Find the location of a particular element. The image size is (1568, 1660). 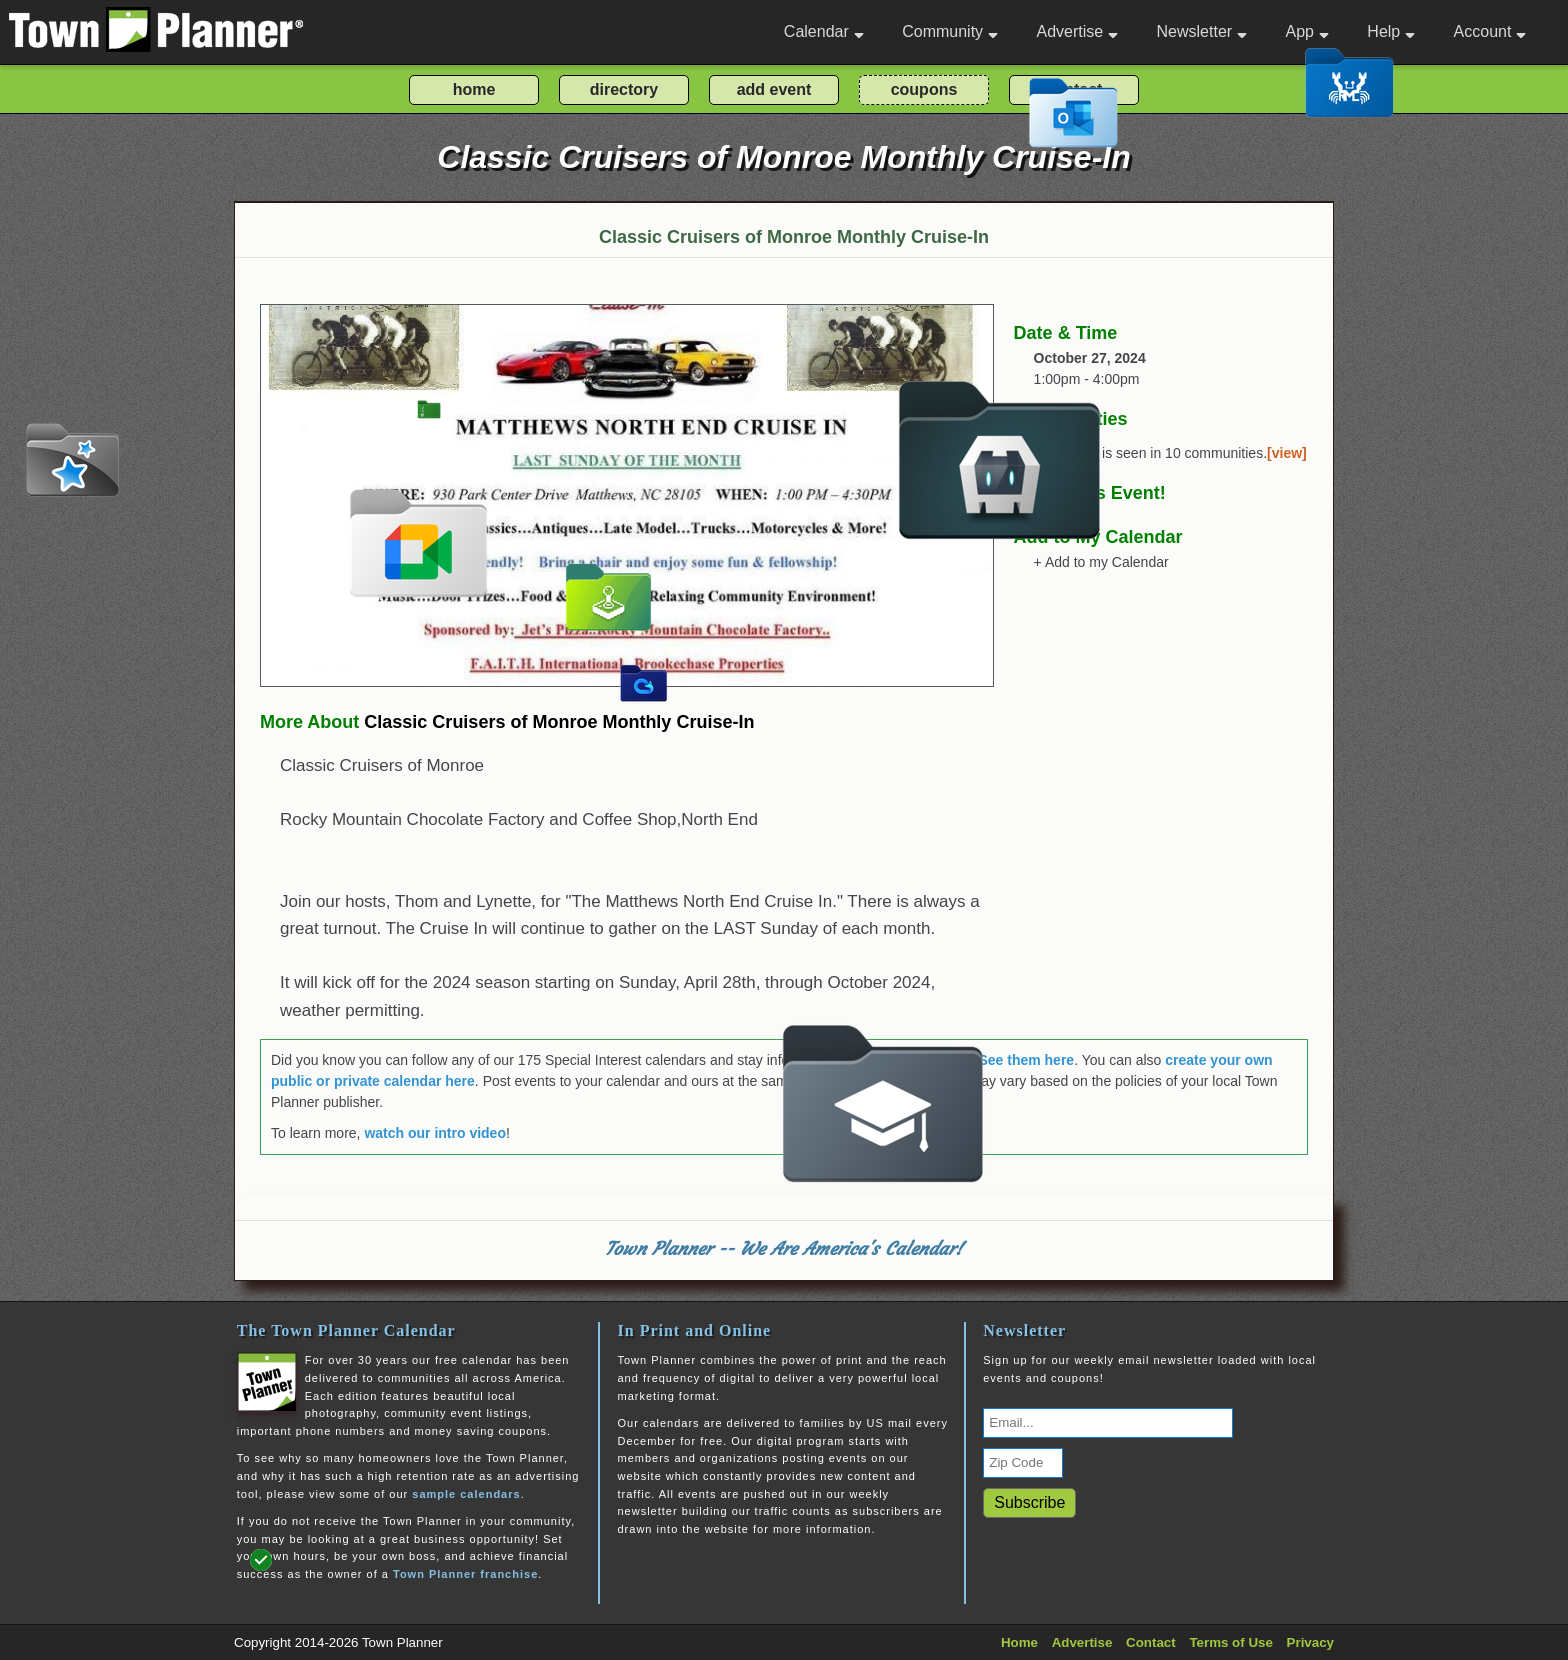

open your GameJolt games folder is located at coordinates (608, 599).